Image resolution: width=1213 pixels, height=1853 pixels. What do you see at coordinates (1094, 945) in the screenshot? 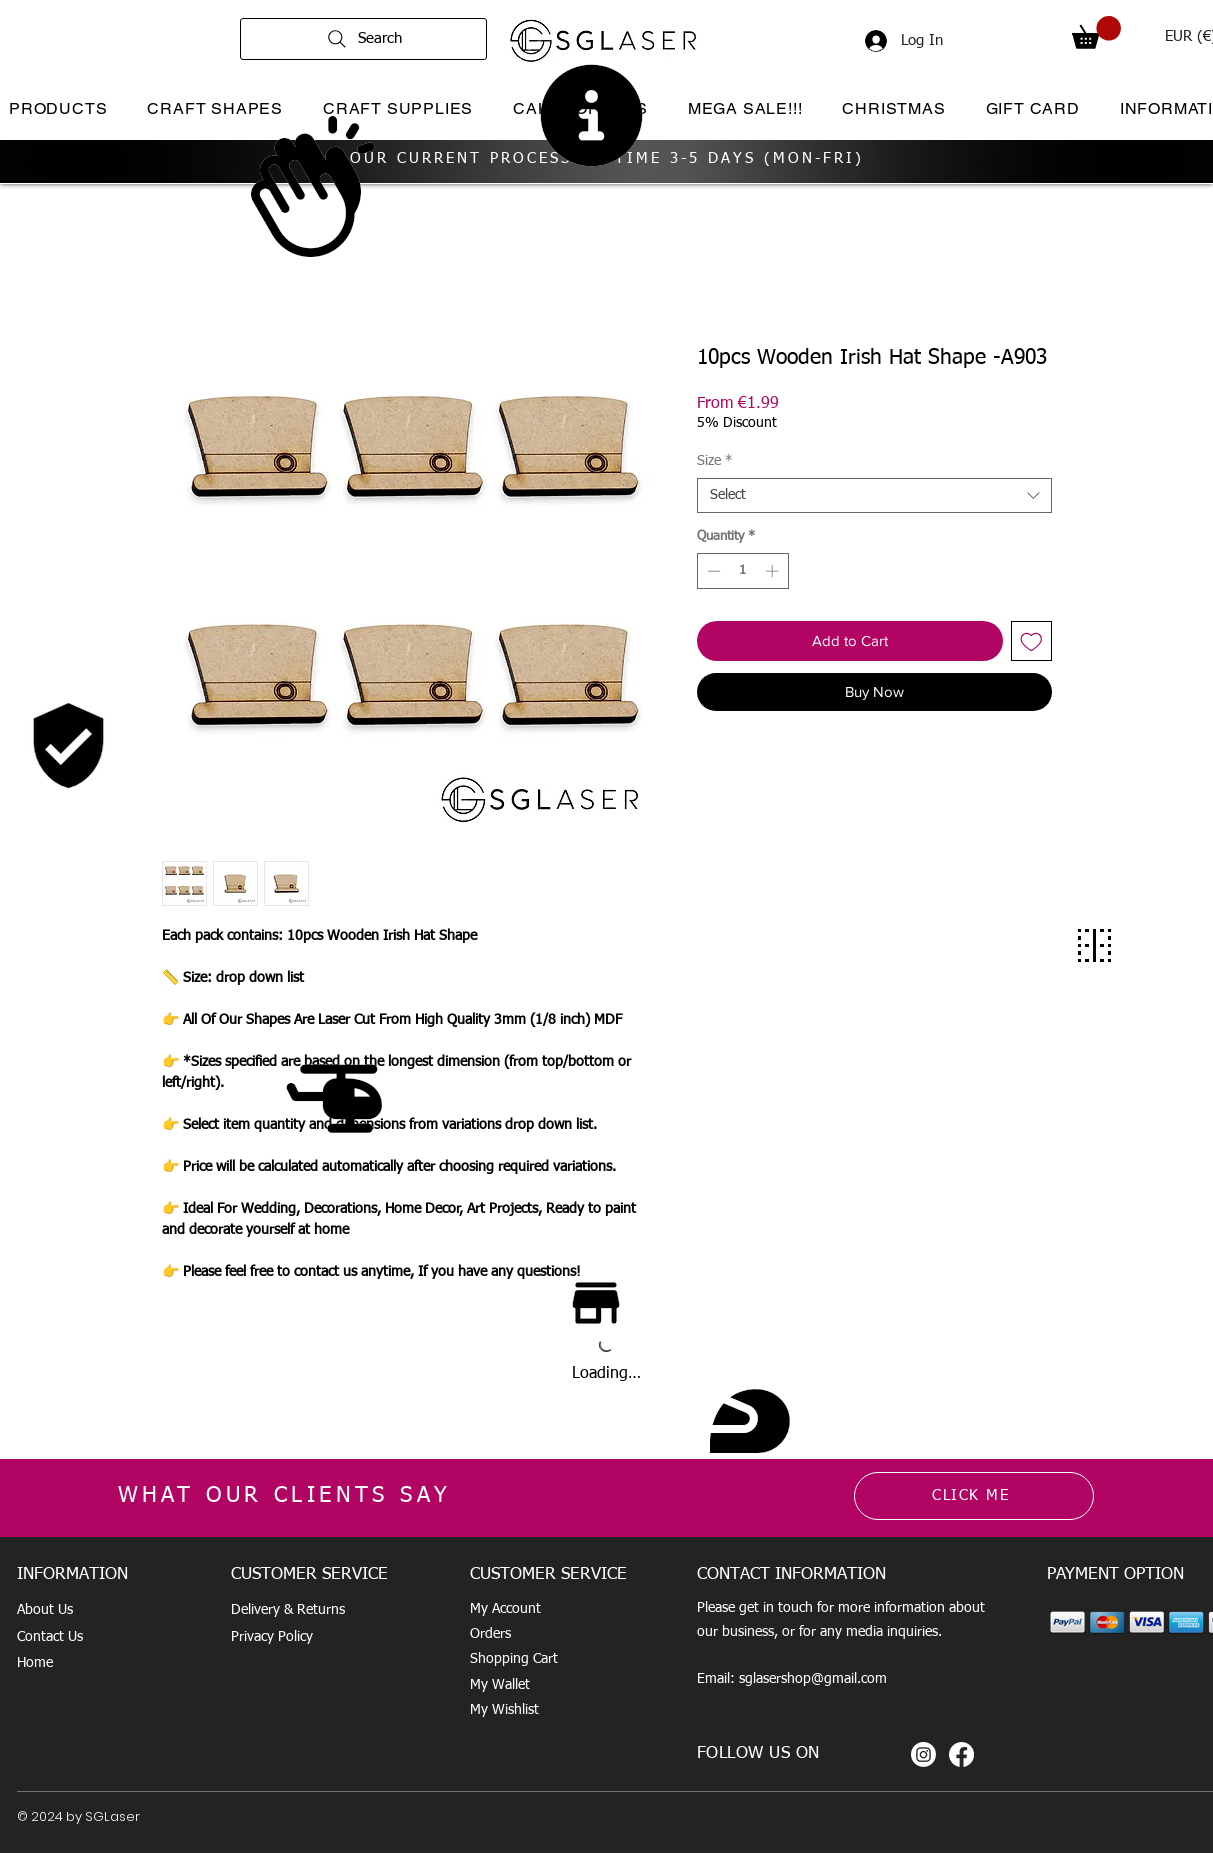
I see `add a vertical border to selected cells` at bounding box center [1094, 945].